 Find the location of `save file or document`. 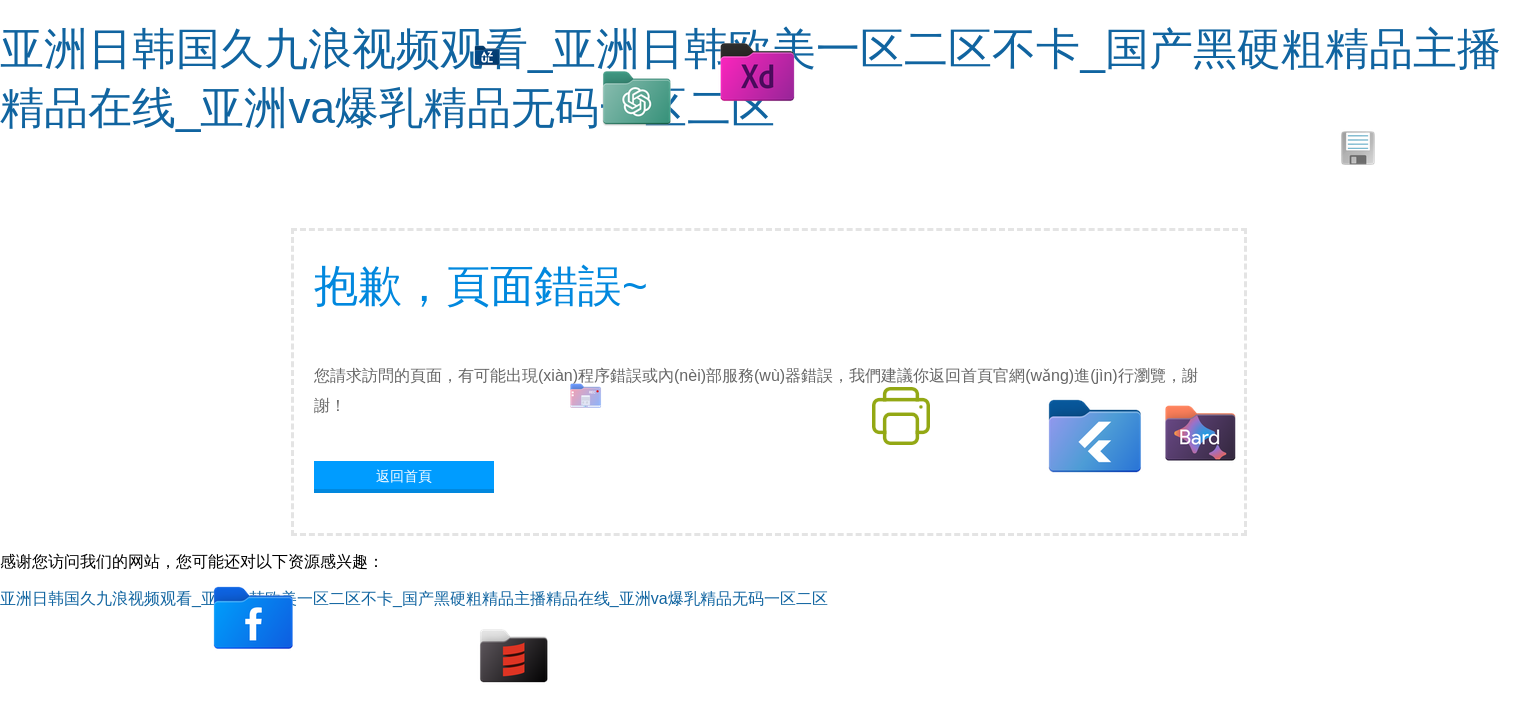

save file or document is located at coordinates (1358, 148).